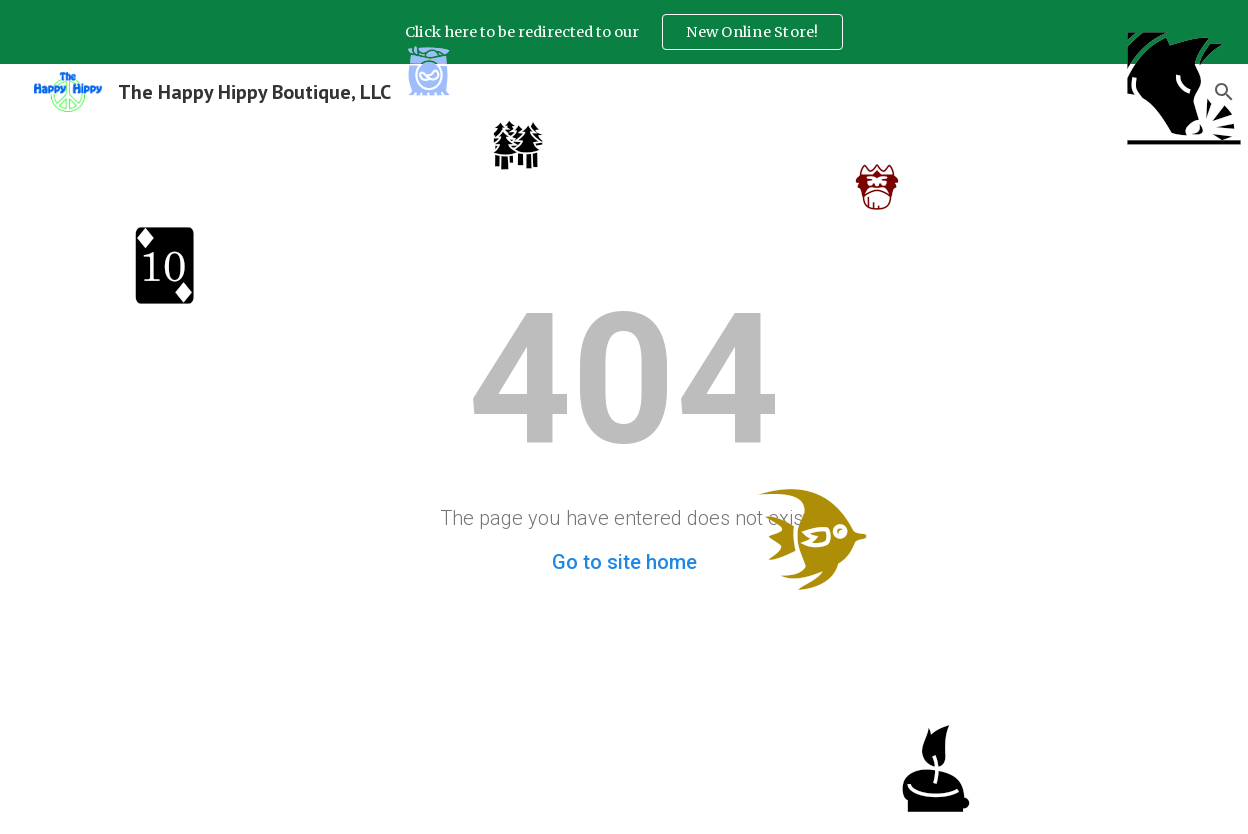  Describe the element at coordinates (812, 536) in the screenshot. I see `tropical fish icon for aquarium or marine-themed games` at that location.